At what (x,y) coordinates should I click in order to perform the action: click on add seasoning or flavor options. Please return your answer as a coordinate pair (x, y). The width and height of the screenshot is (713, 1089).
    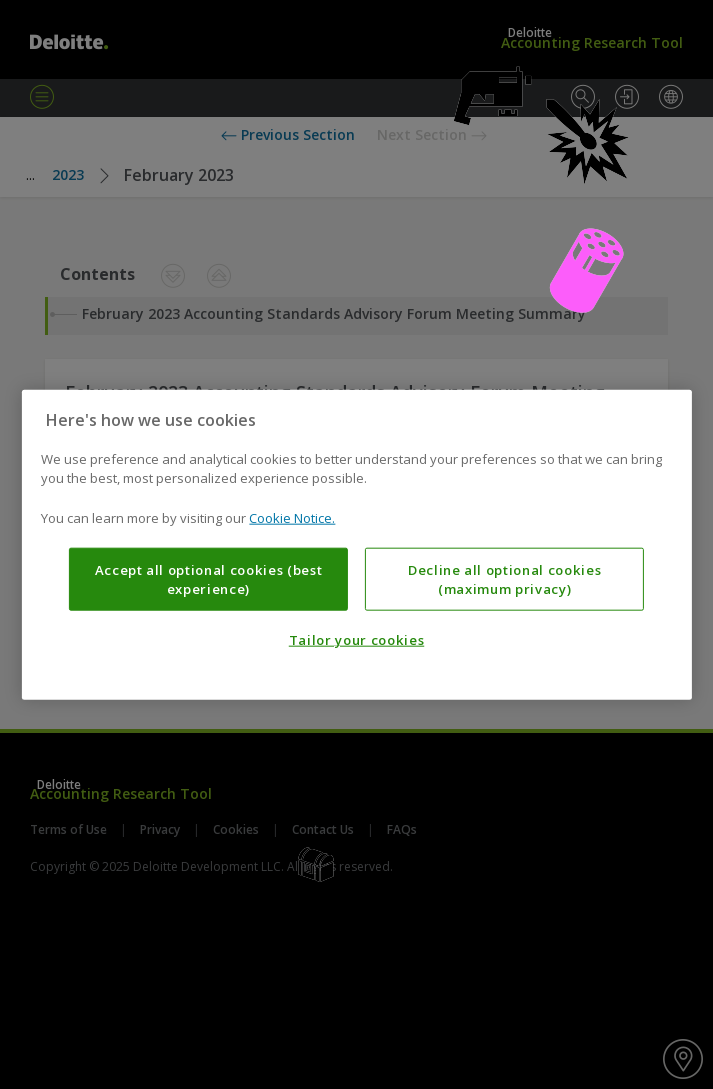
    Looking at the image, I should click on (586, 271).